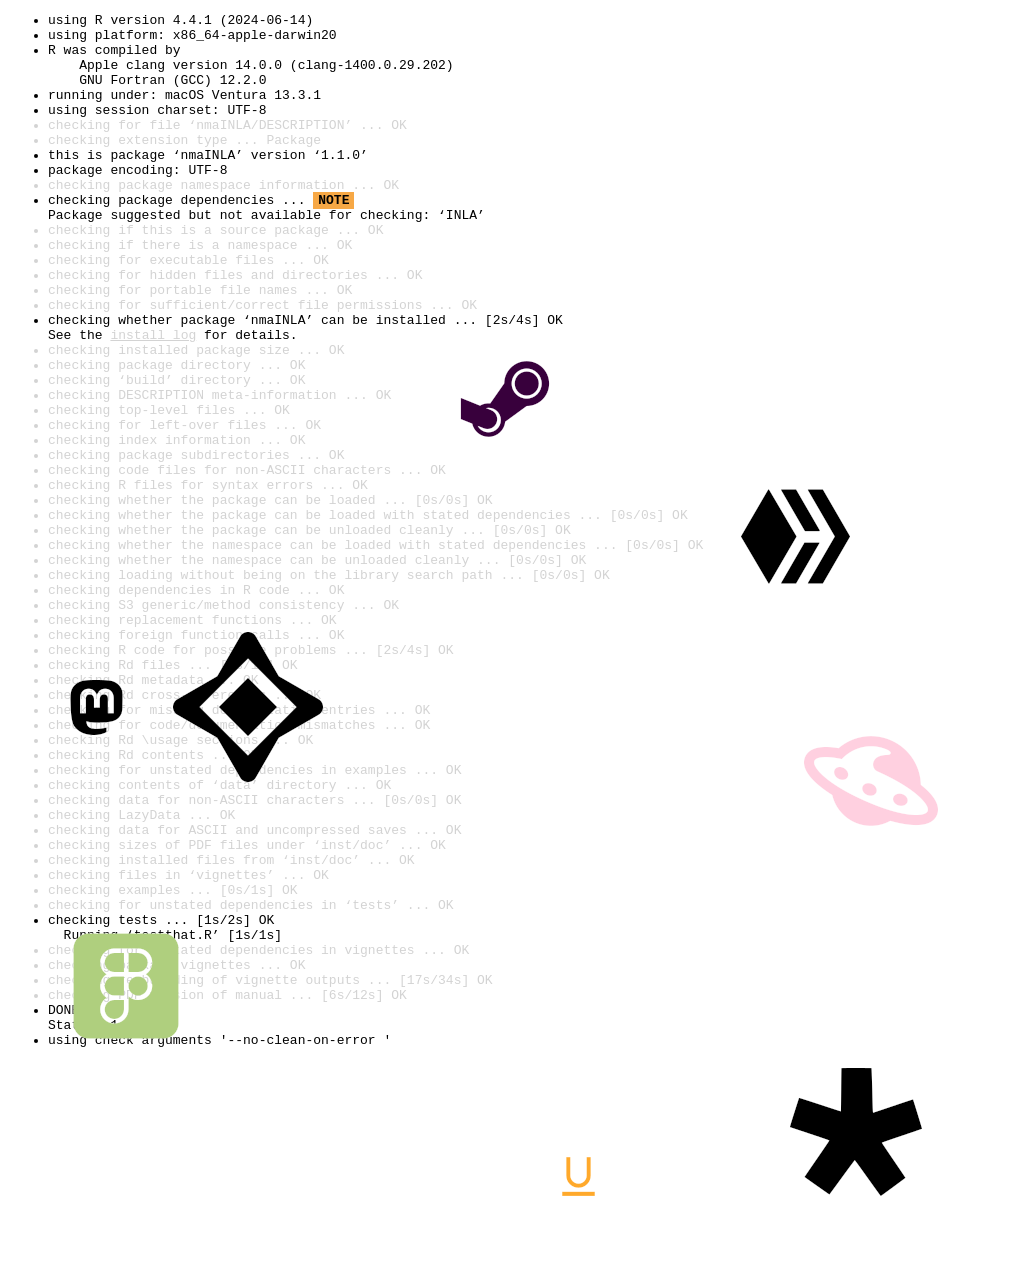 This screenshot has width=1024, height=1268. Describe the element at coordinates (505, 399) in the screenshot. I see `open the Steam gaming platform` at that location.